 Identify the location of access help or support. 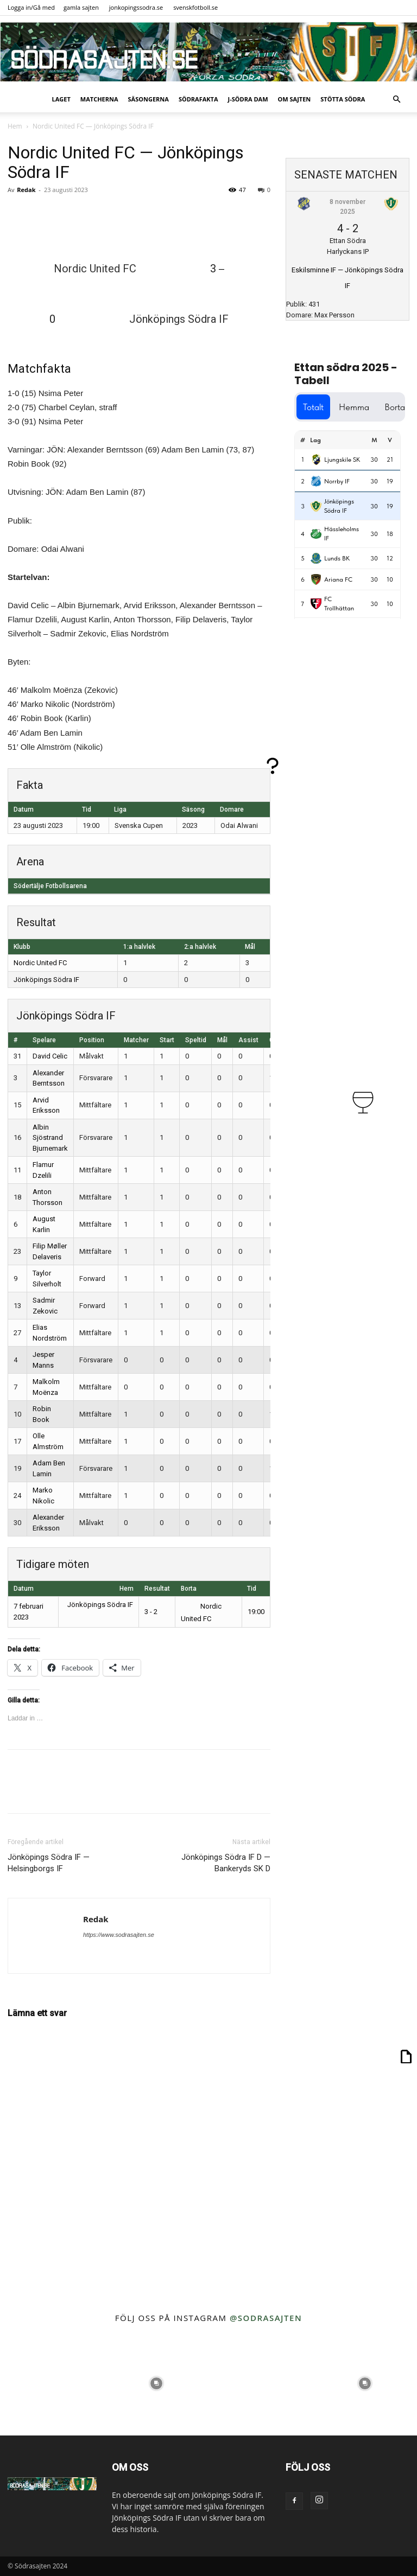
(273, 766).